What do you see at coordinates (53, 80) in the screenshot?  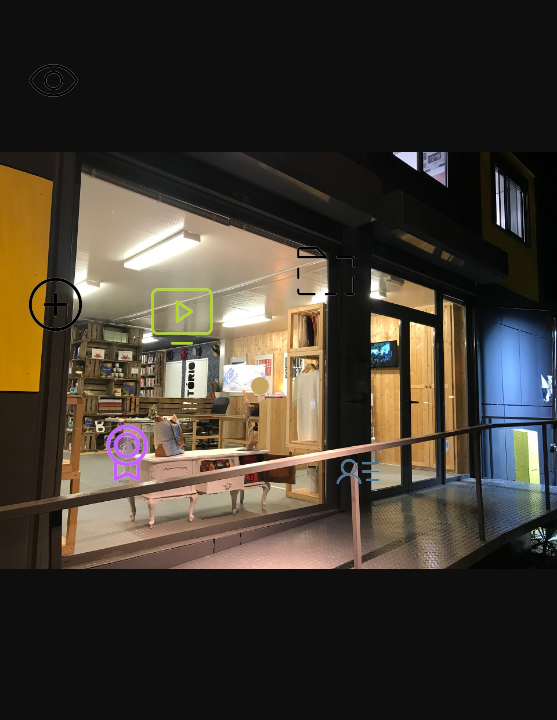 I see `view or preview content` at bounding box center [53, 80].